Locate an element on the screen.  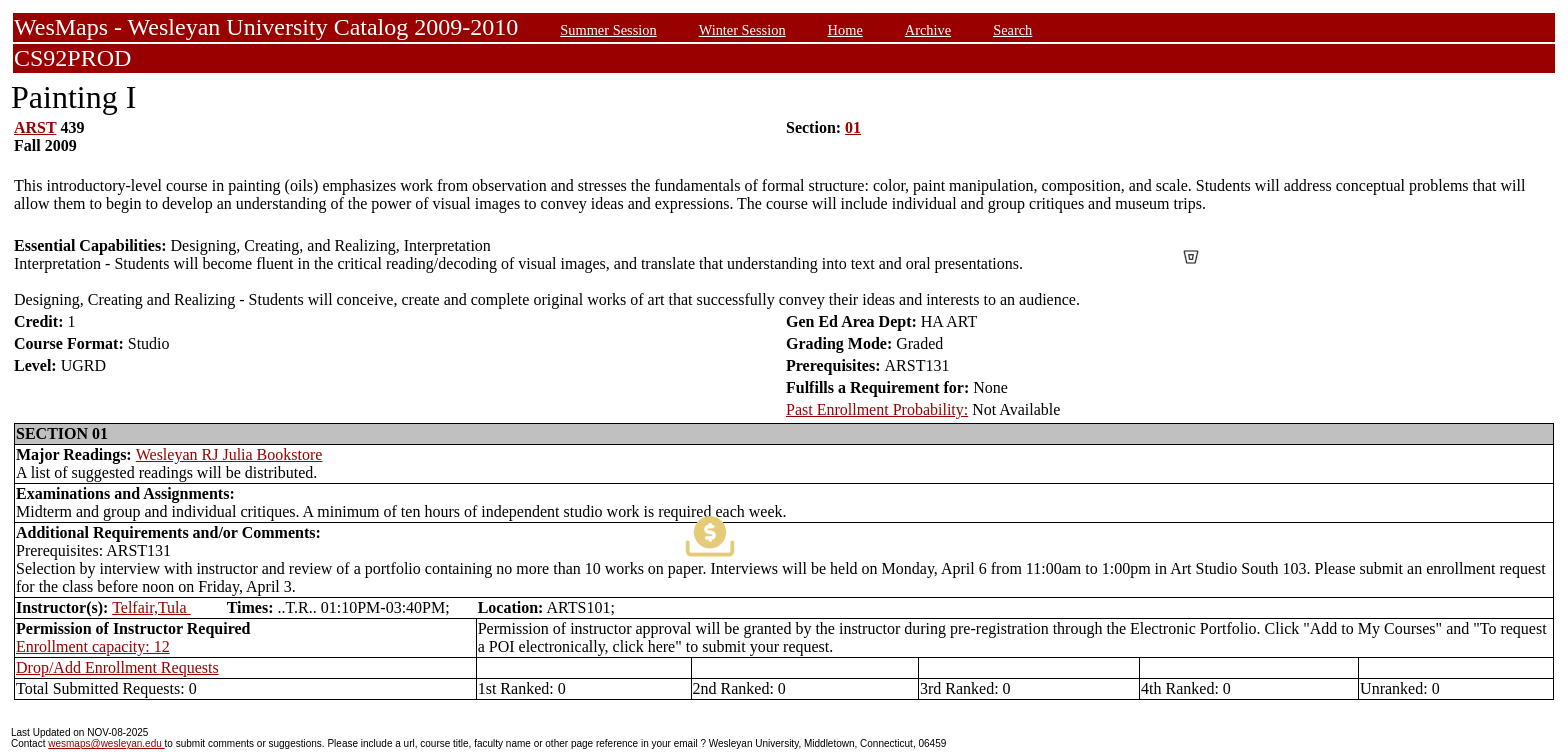
open Bitbucket repository is located at coordinates (1191, 257).